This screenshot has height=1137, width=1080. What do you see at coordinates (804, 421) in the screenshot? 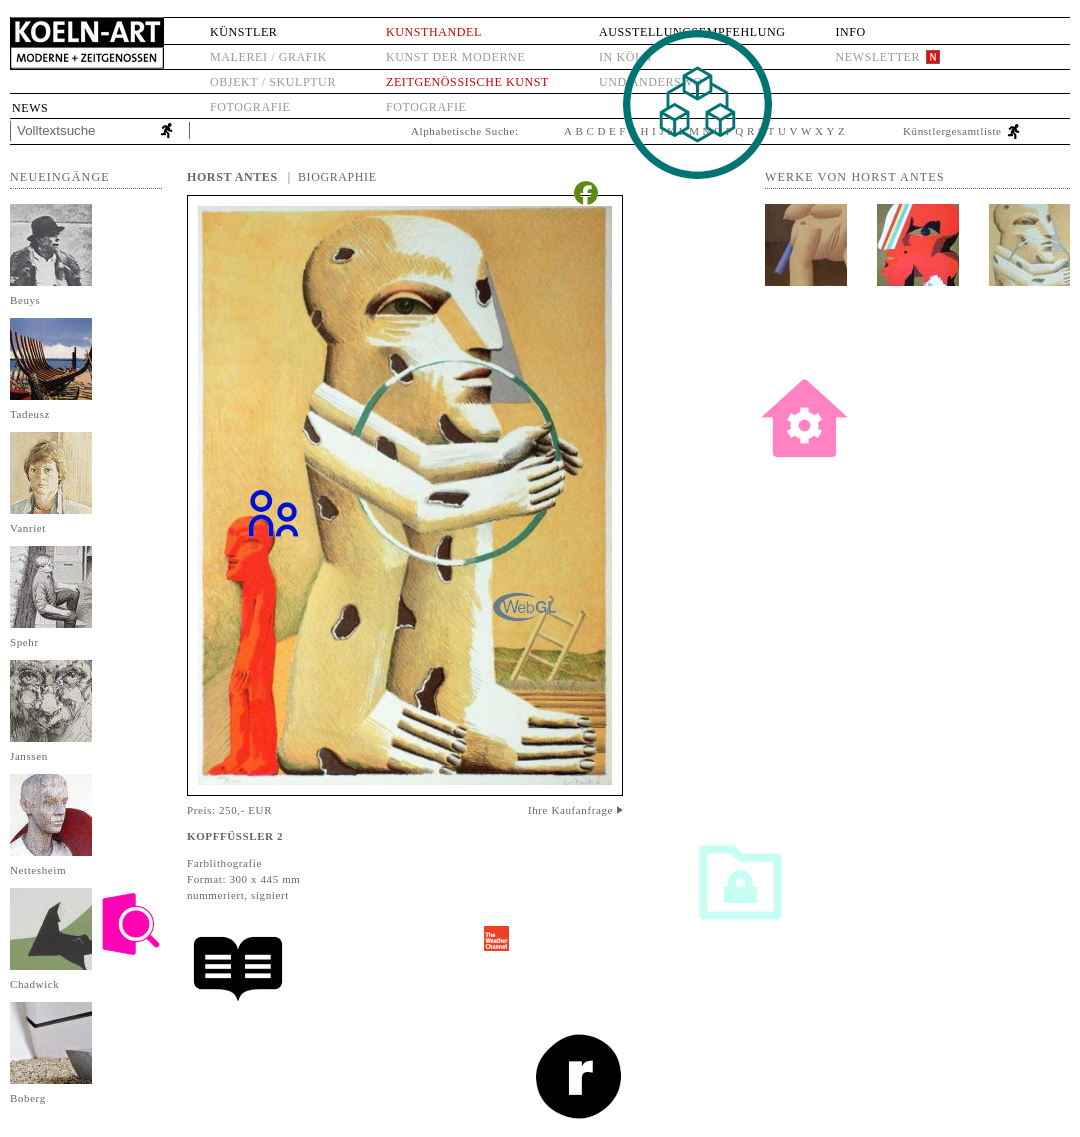
I see `access home or house settings` at bounding box center [804, 421].